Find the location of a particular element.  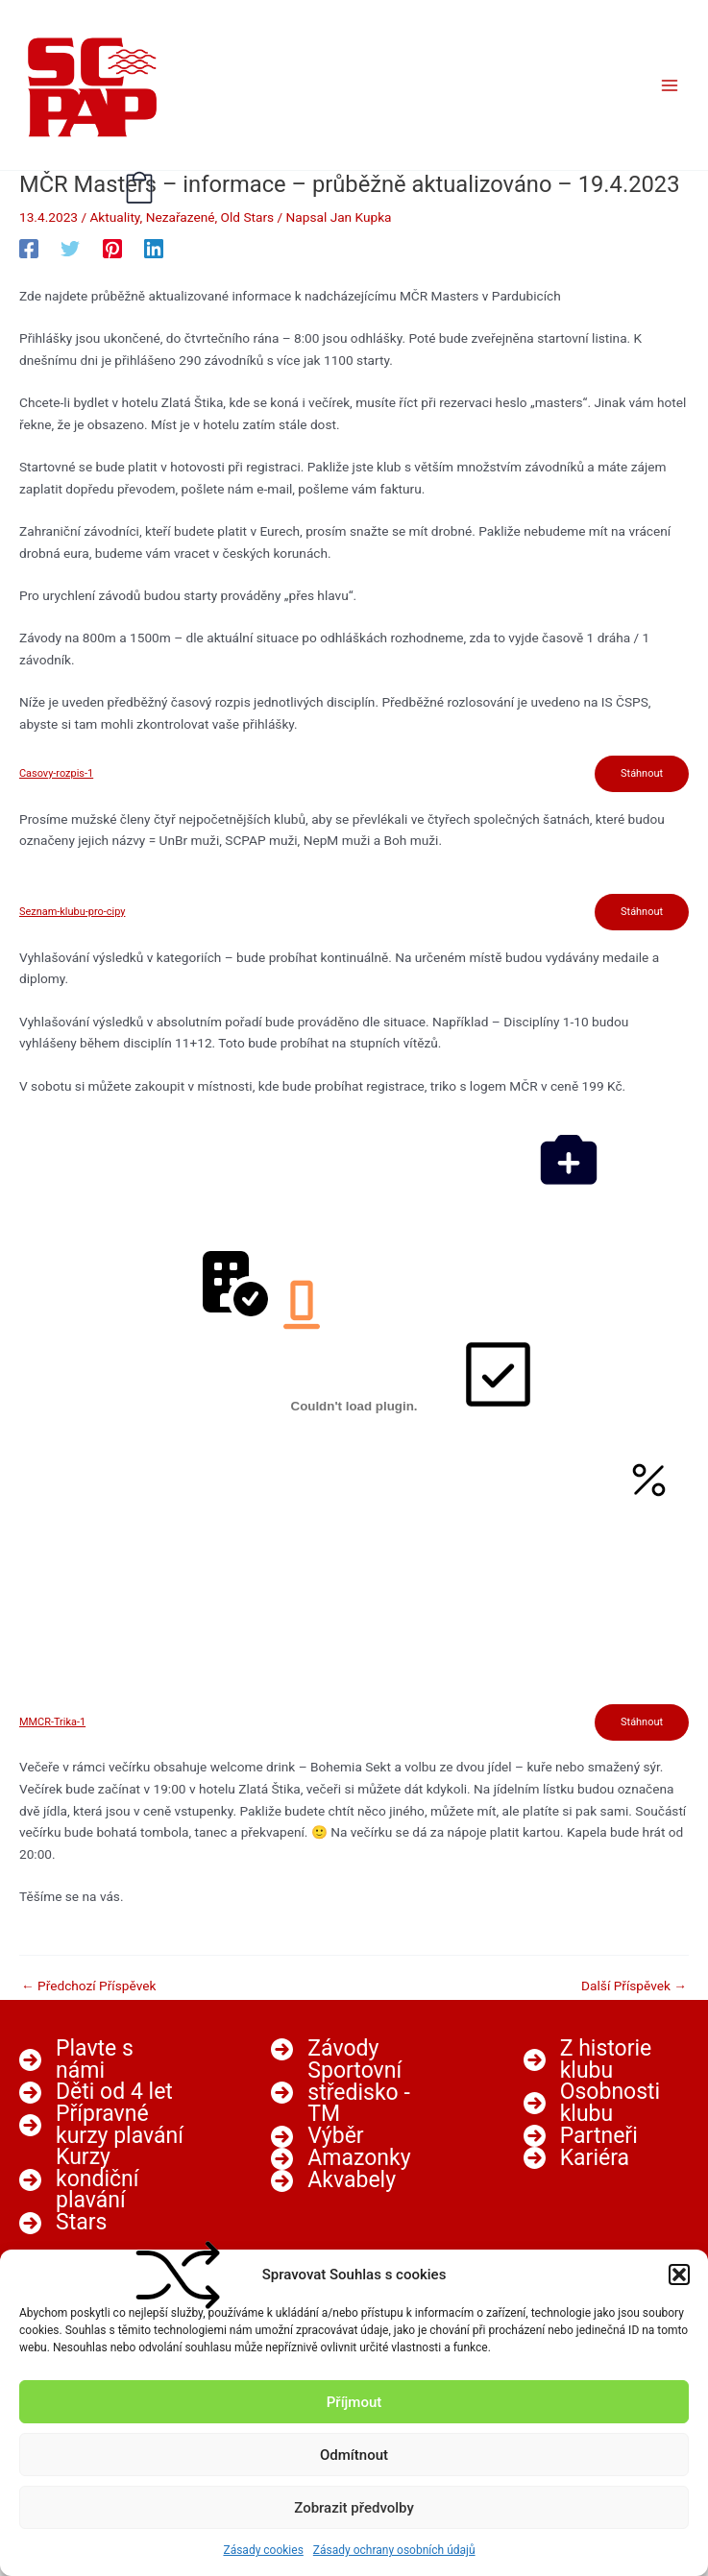

shuffle playlist or queue order is located at coordinates (176, 2275).